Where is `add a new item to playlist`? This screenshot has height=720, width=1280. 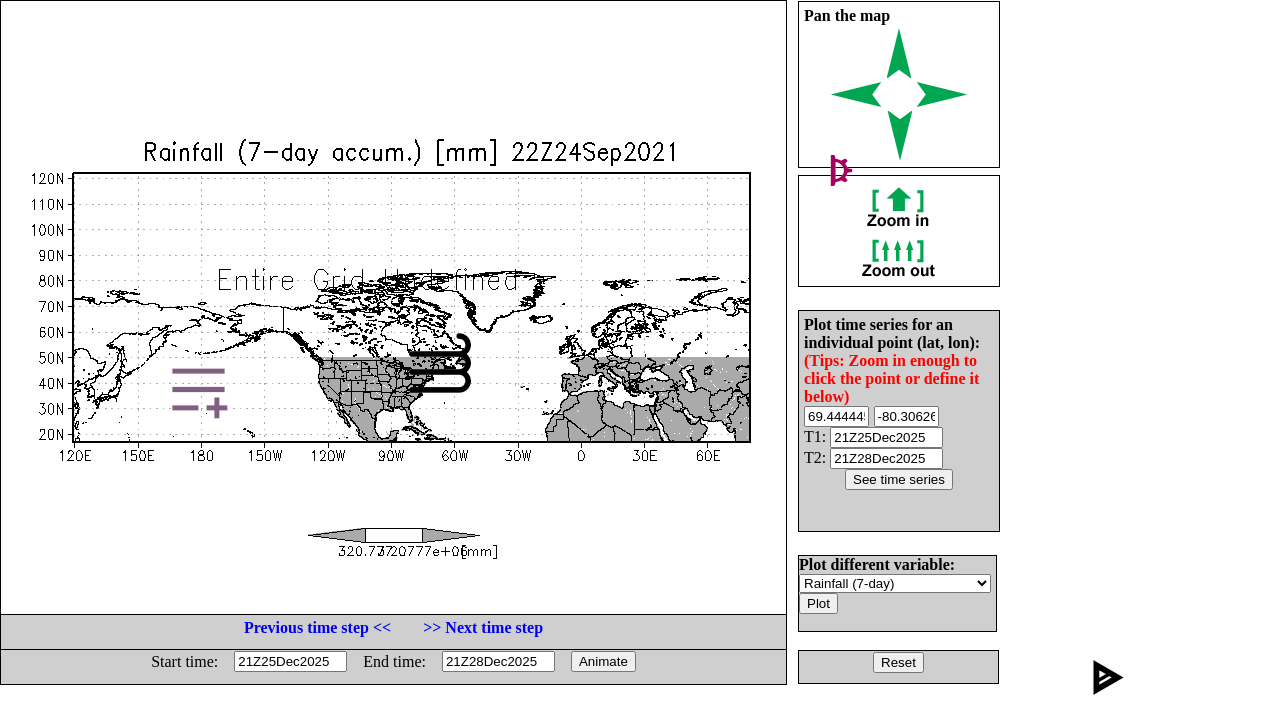
add a new item to playlist is located at coordinates (198, 389).